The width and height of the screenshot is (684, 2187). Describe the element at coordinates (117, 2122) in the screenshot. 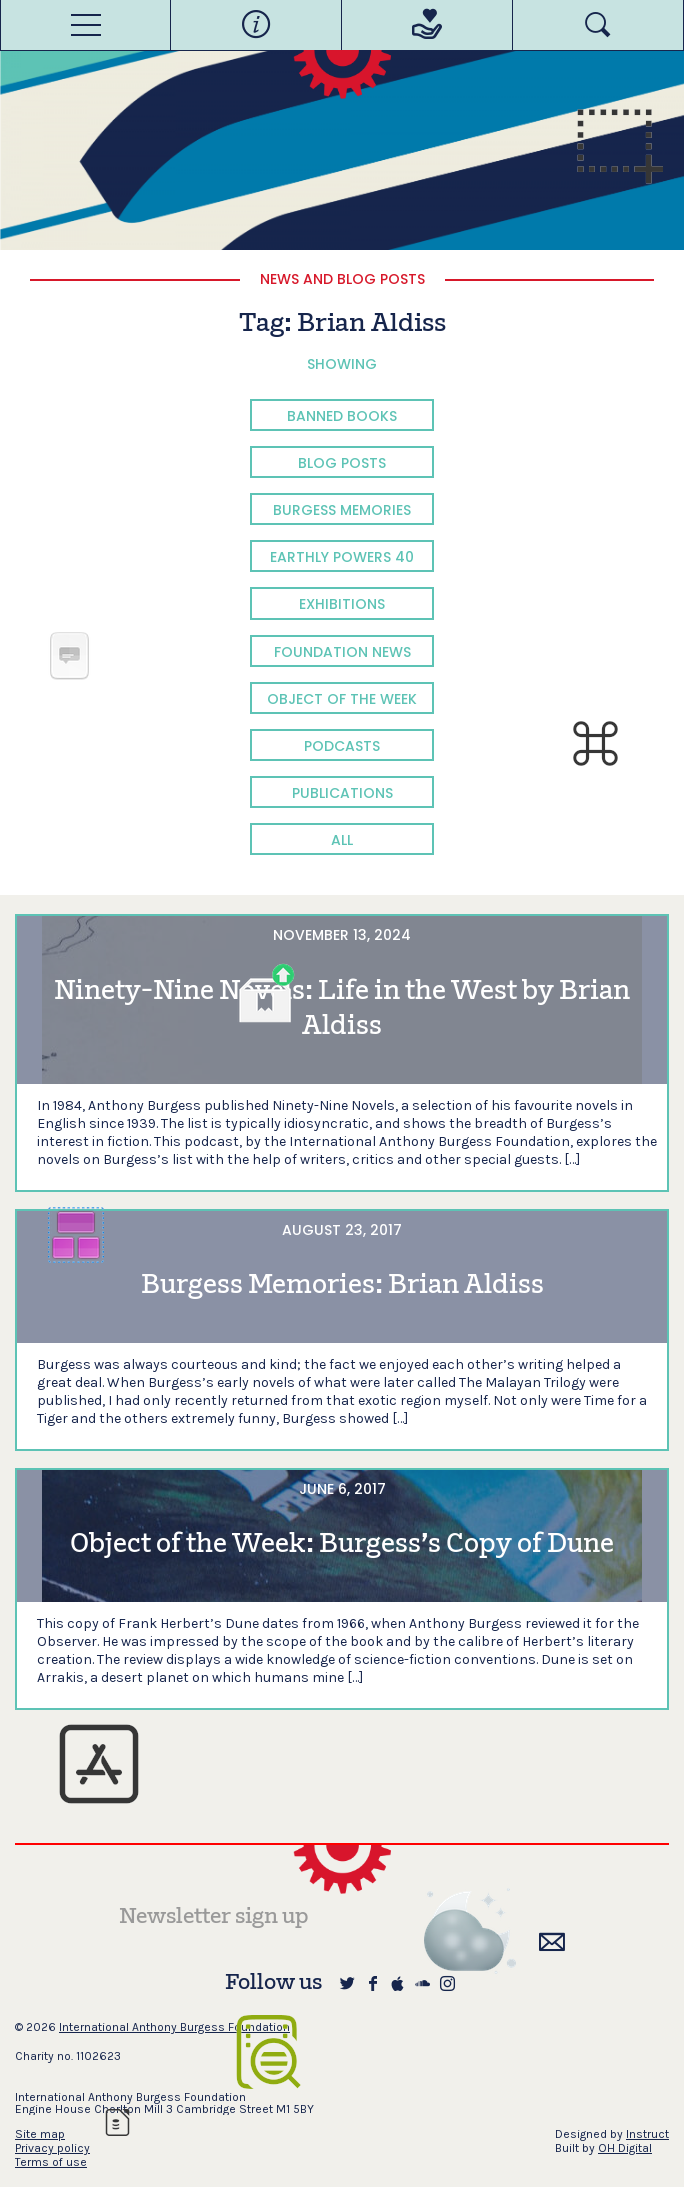

I see `open libreoffice base database application` at that location.